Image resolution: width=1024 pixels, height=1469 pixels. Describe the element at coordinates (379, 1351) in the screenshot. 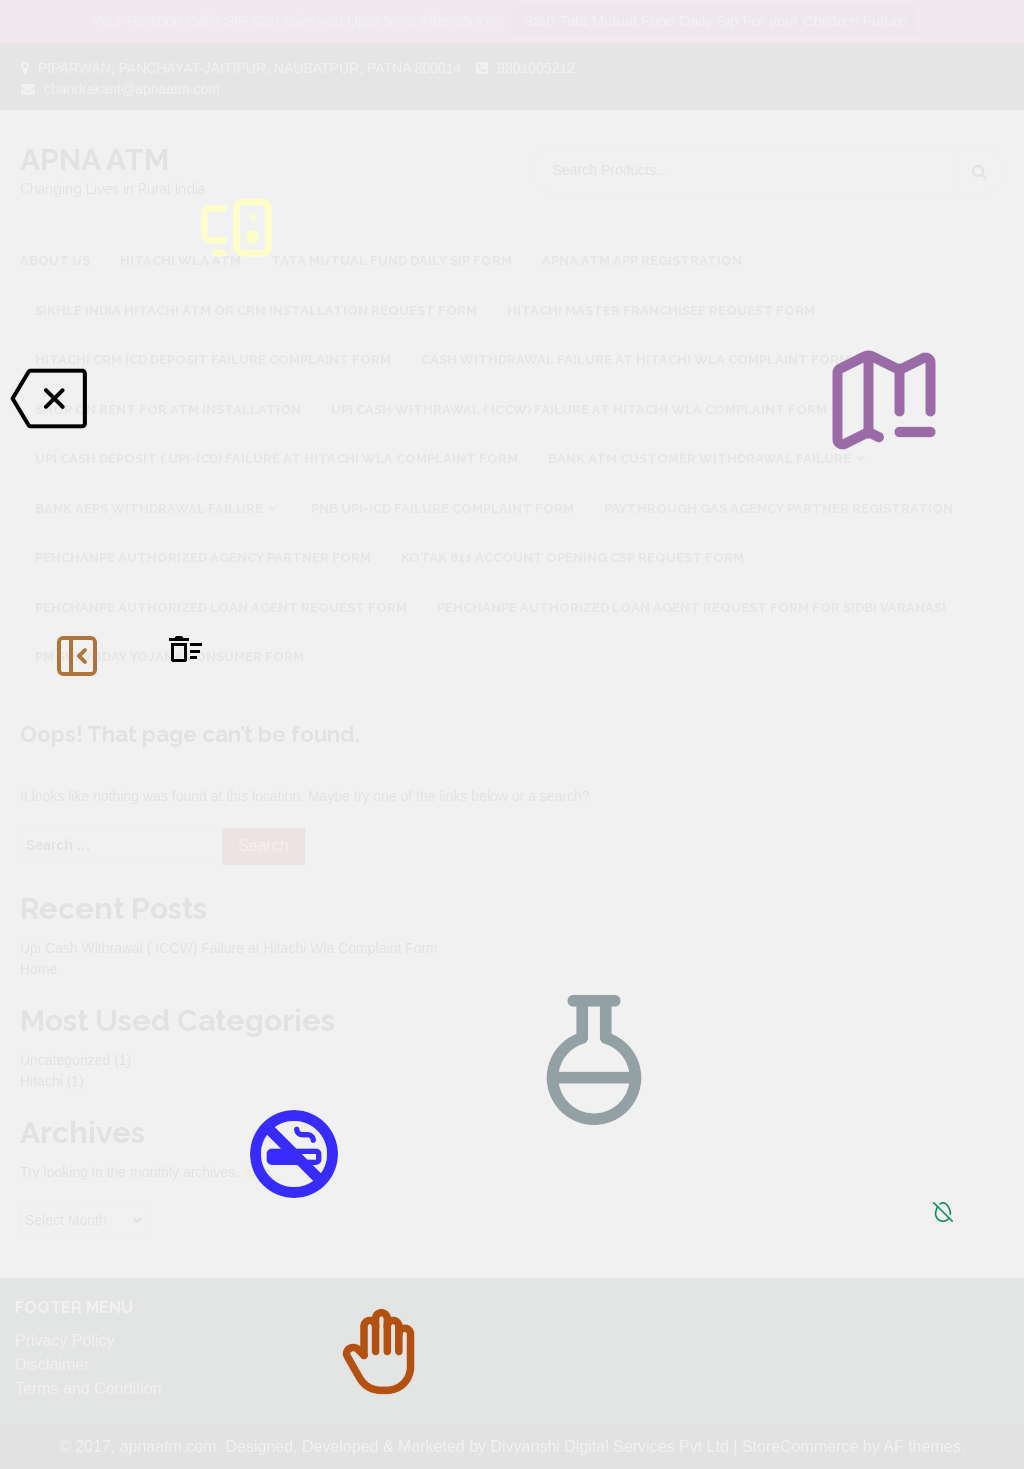

I see `stop or halt an action` at that location.